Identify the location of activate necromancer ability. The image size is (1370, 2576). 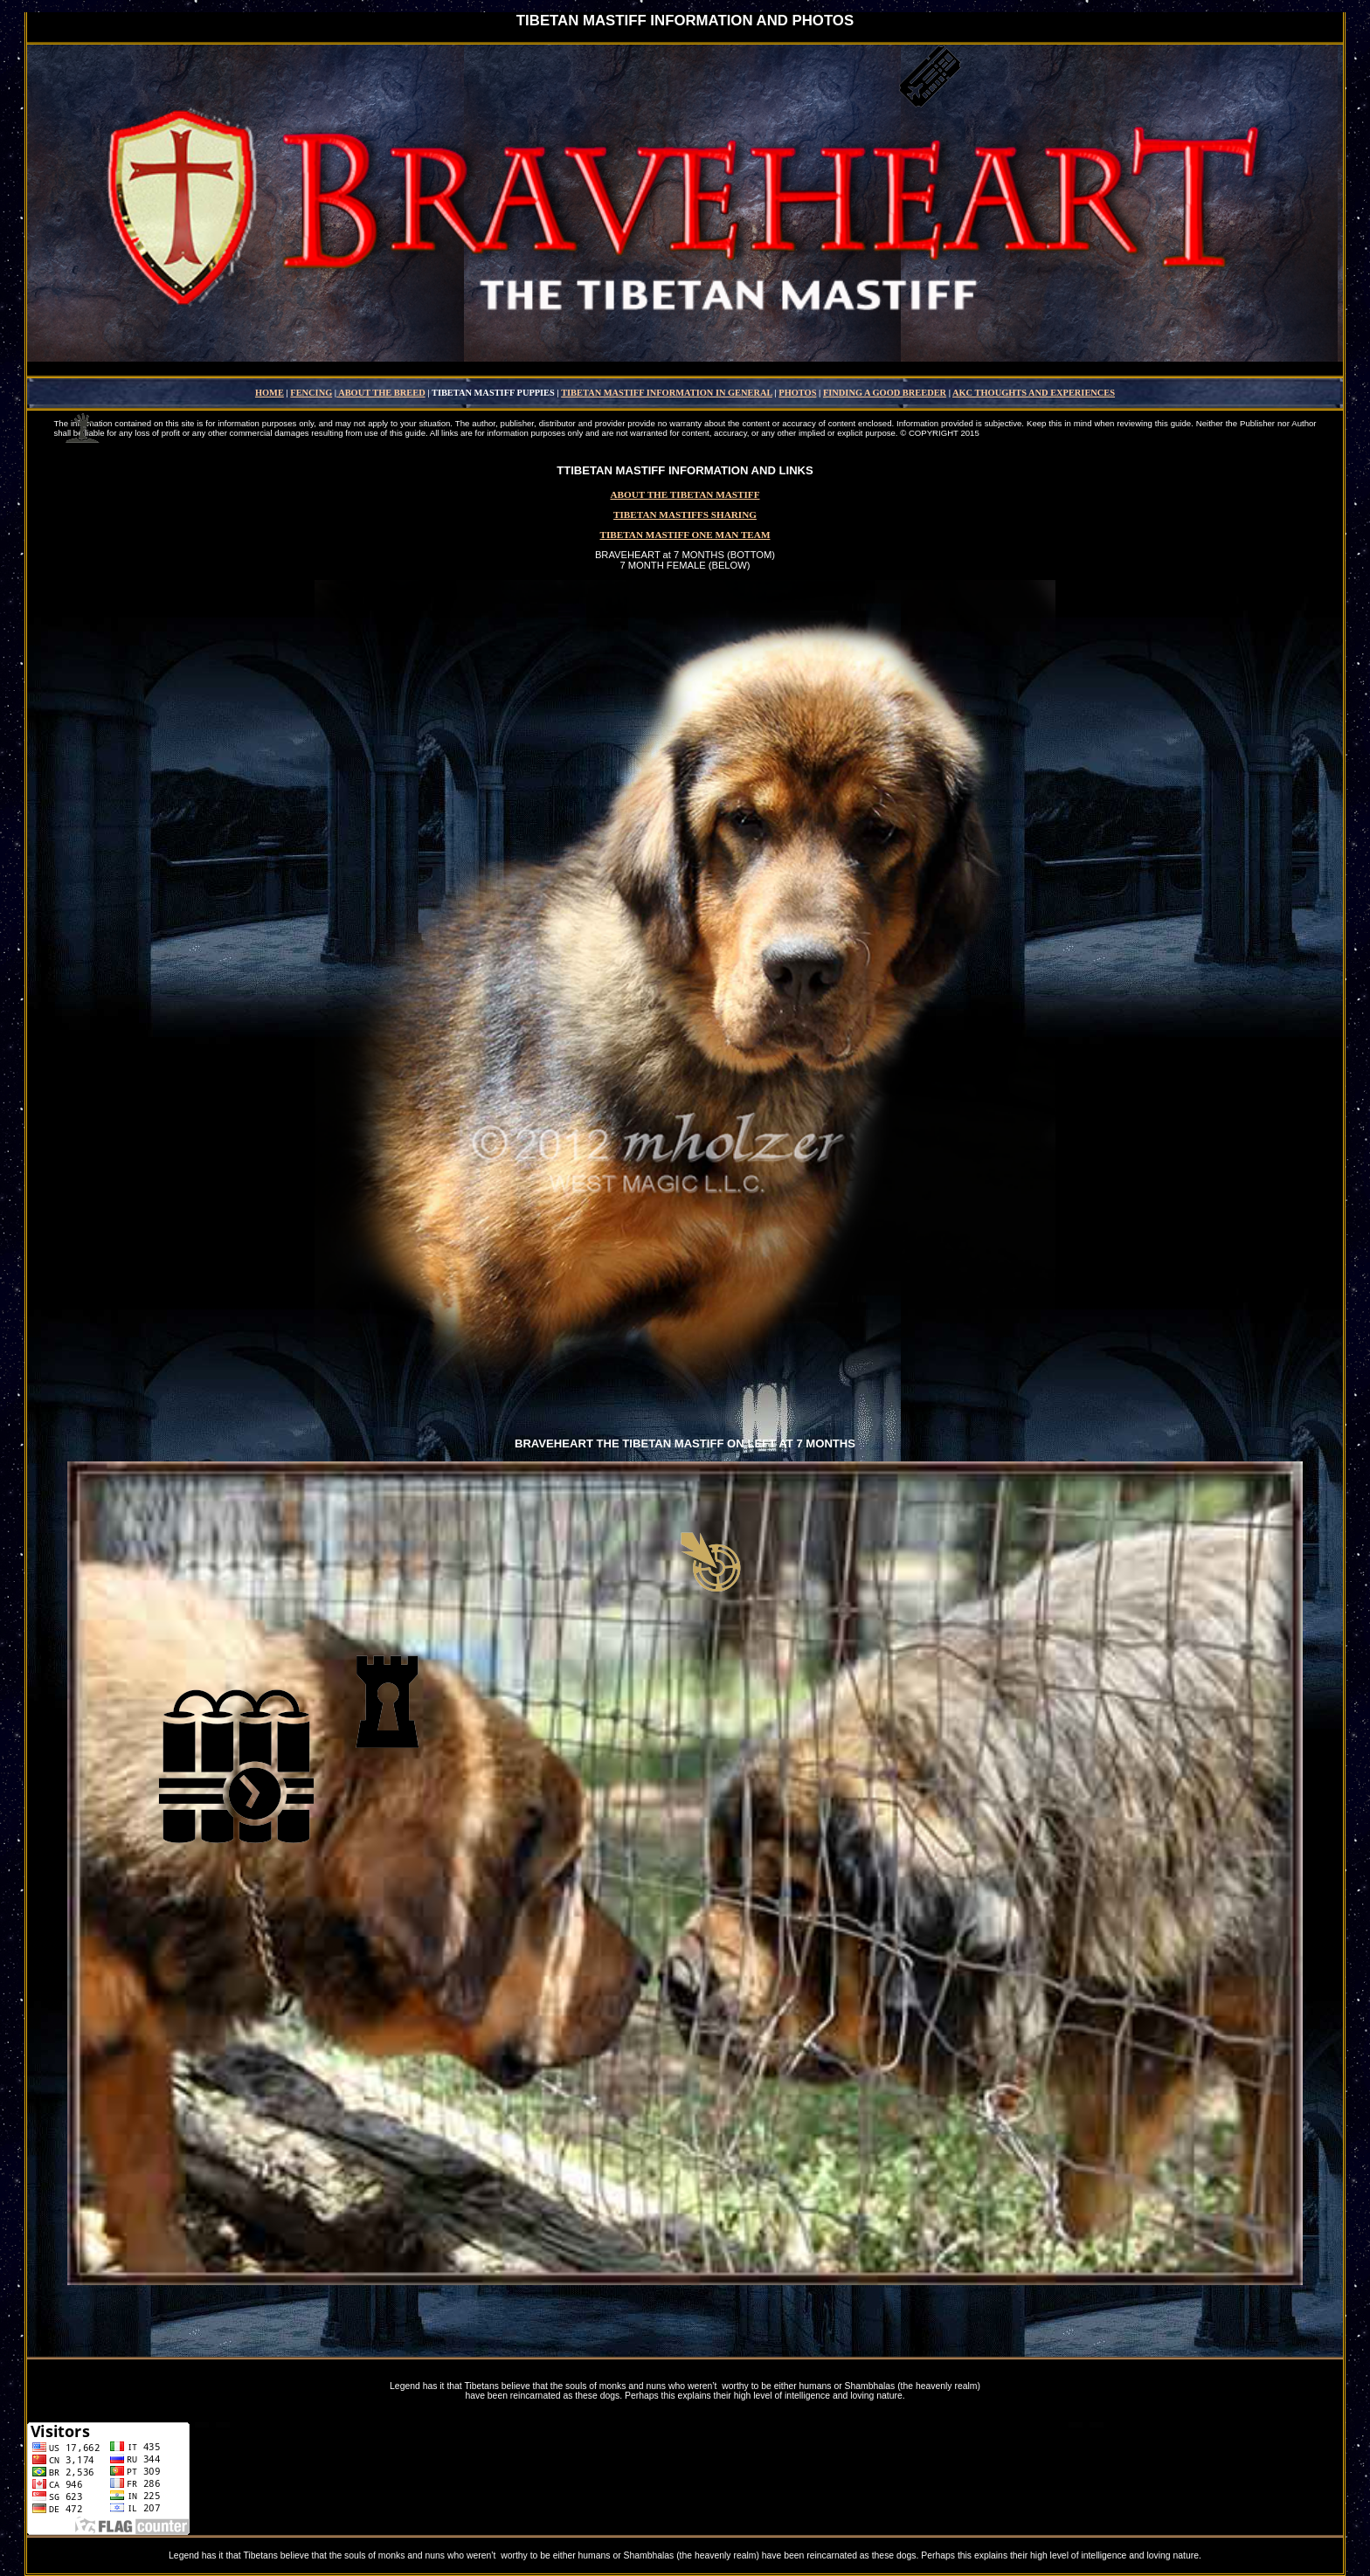
(82, 425).